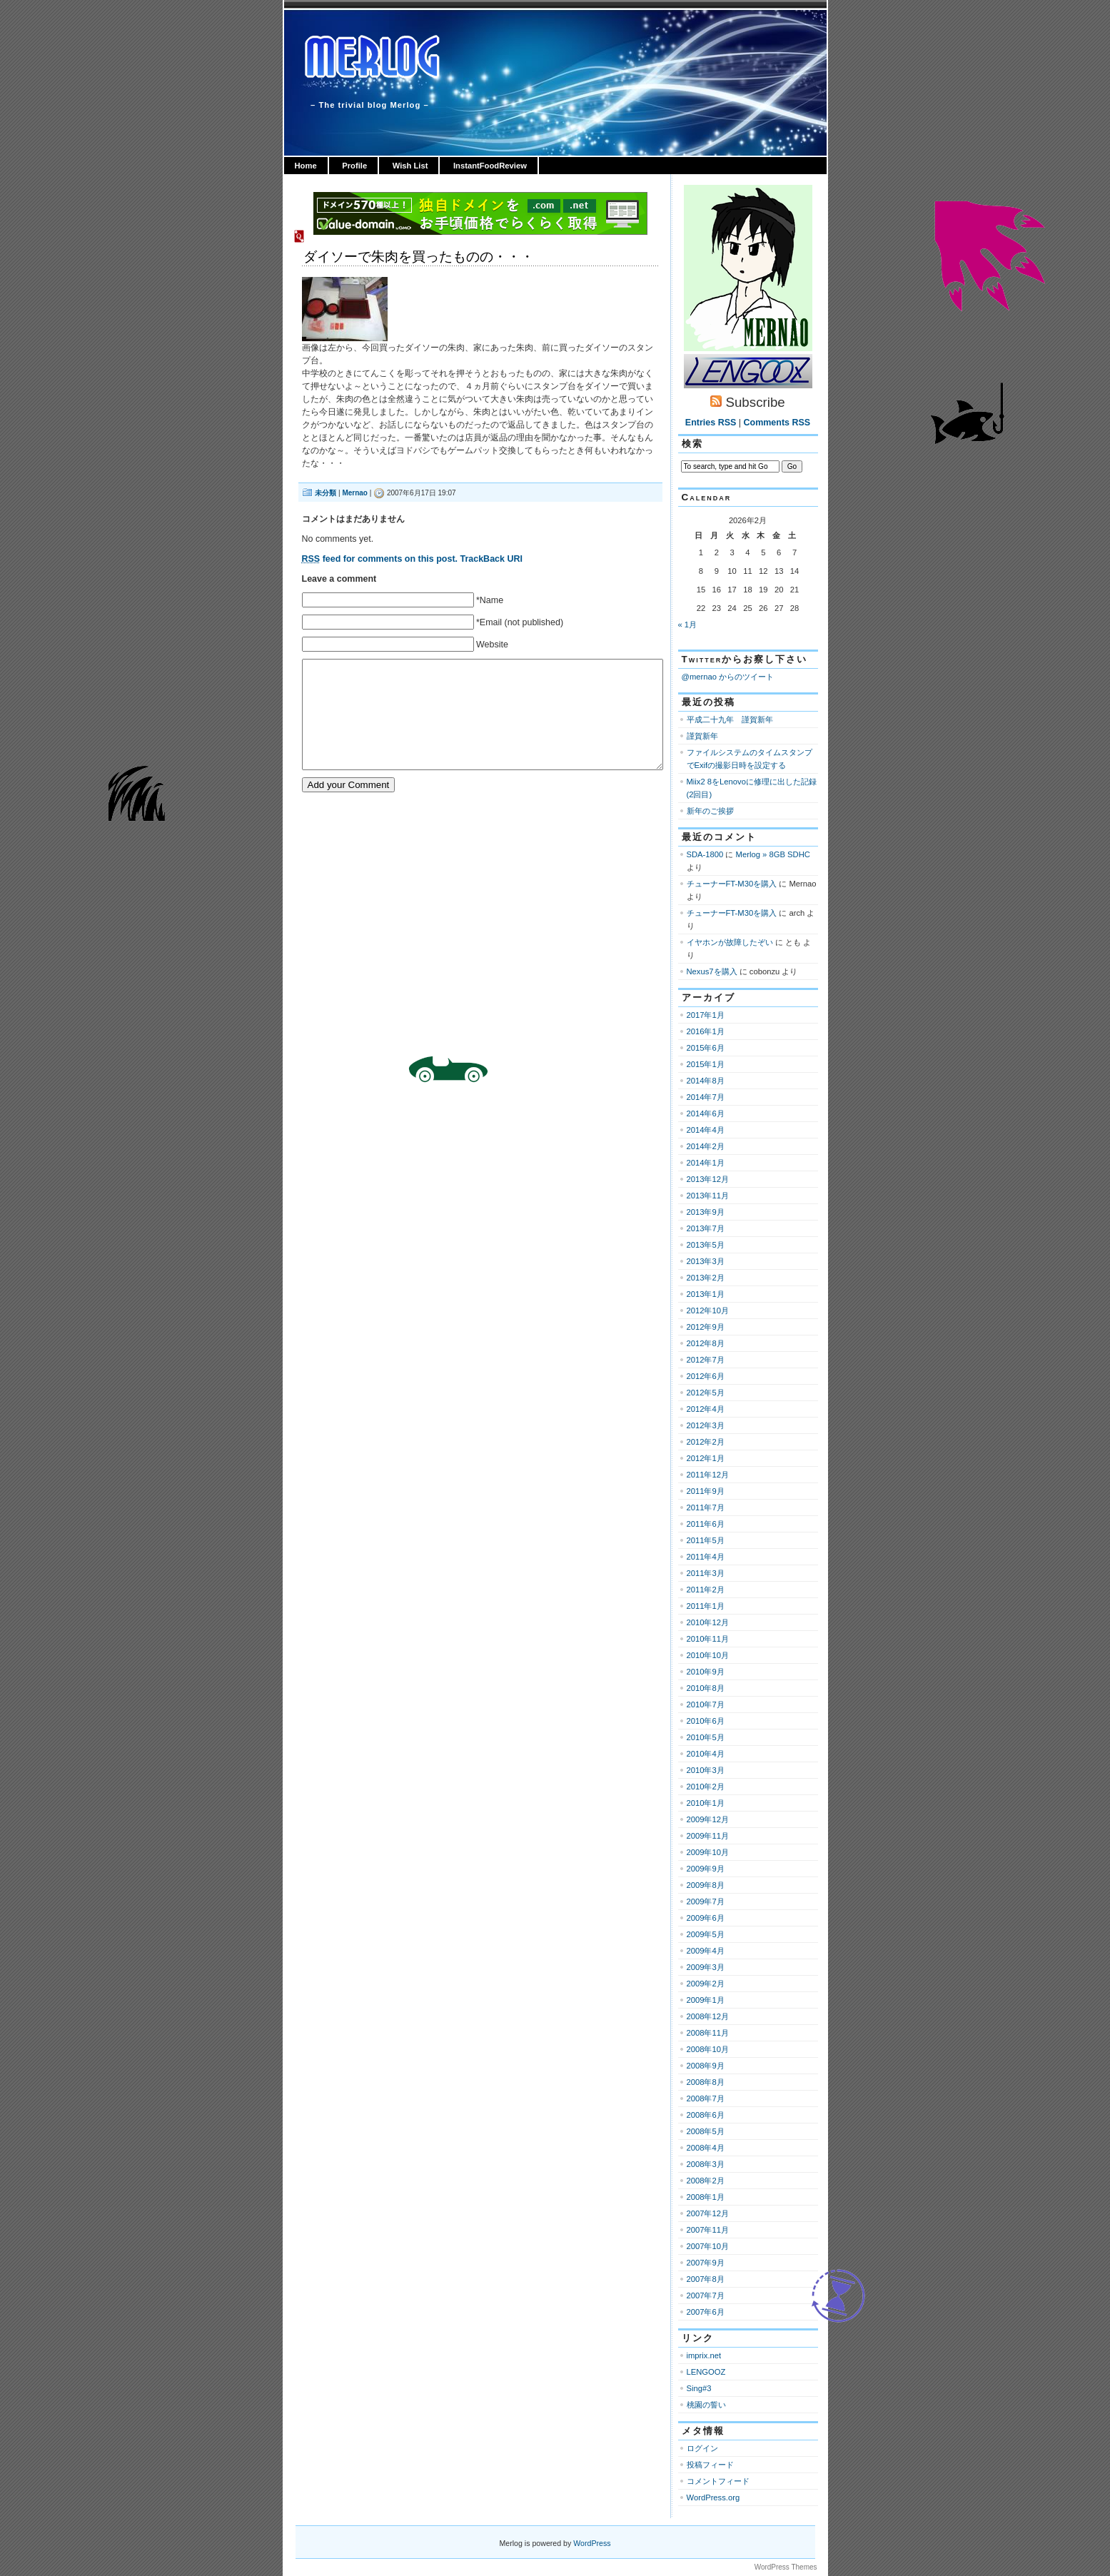 The width and height of the screenshot is (1110, 2576). I want to click on queen of clubs playing card, so click(299, 236).